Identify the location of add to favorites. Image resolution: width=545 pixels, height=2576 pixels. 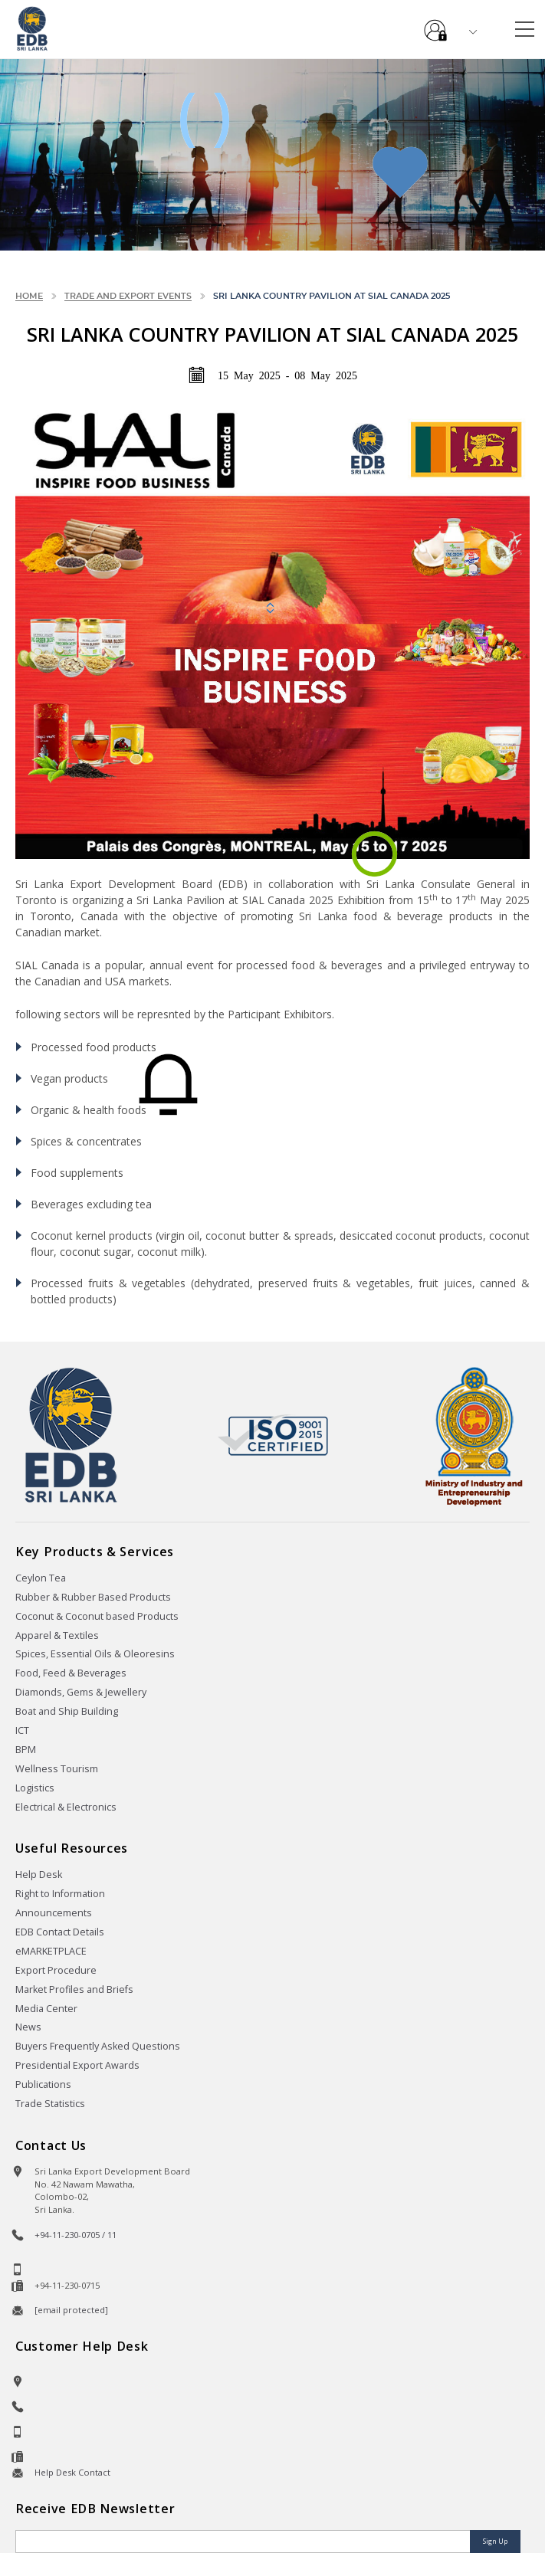
(400, 172).